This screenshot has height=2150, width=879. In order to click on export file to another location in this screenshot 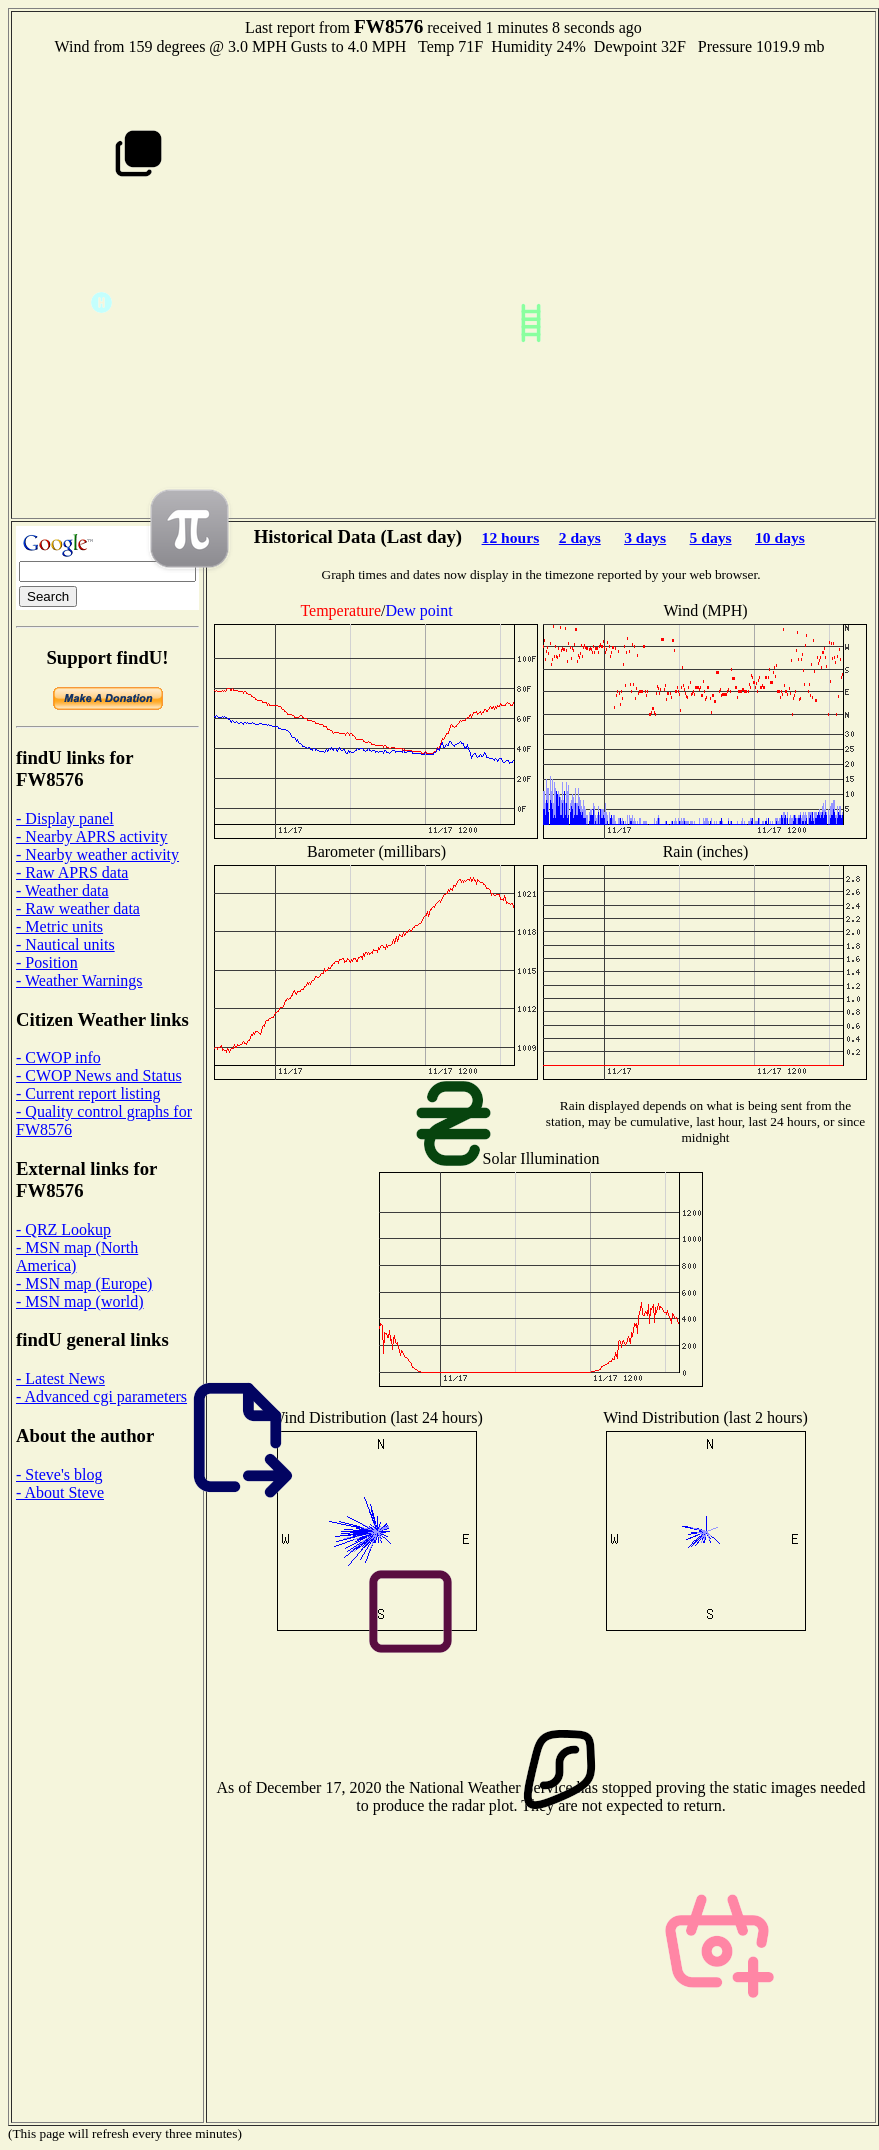, I will do `click(237, 1437)`.